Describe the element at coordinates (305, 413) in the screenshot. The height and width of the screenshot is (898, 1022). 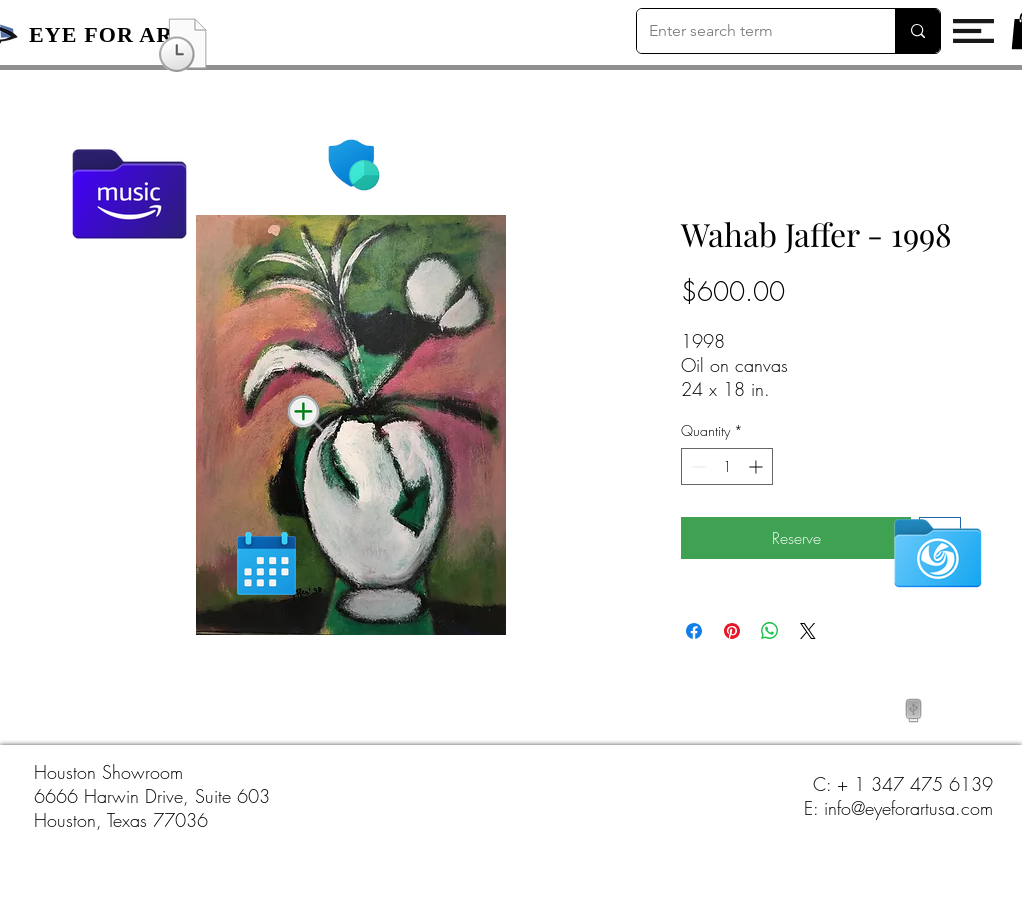
I see `zoom in on content or image` at that location.